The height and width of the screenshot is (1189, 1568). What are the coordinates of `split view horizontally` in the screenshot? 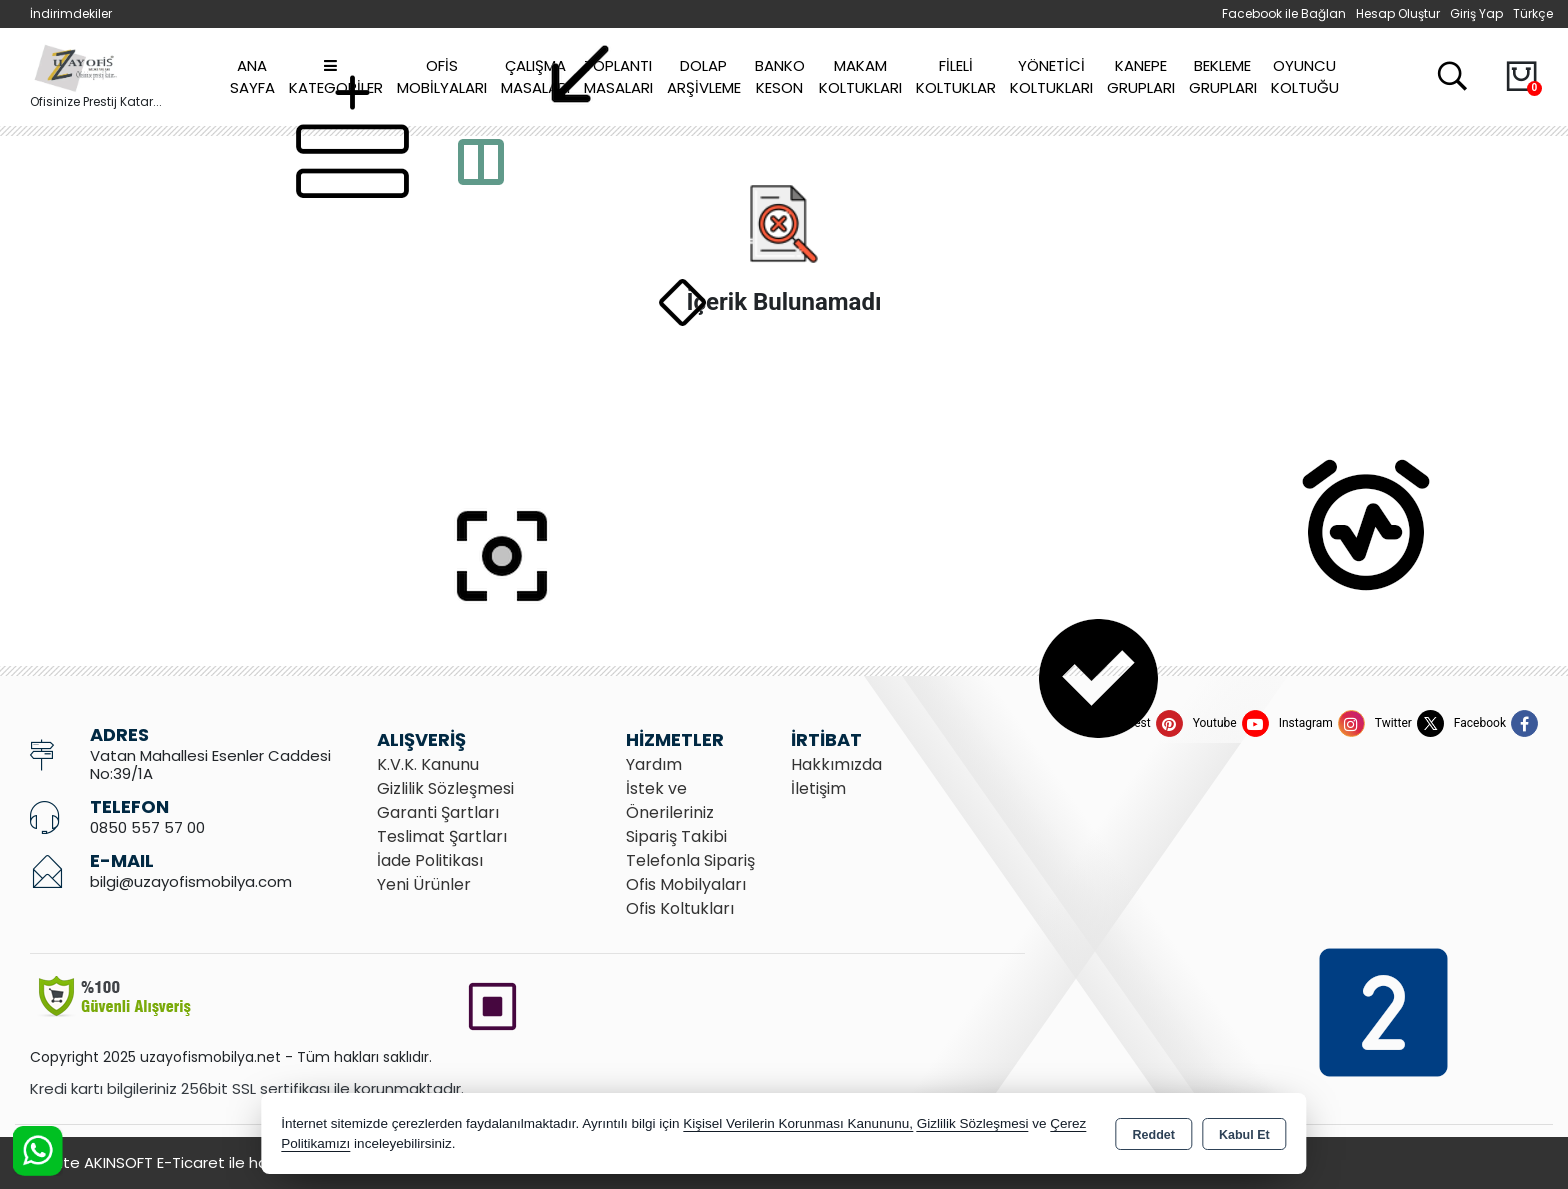 It's located at (481, 162).